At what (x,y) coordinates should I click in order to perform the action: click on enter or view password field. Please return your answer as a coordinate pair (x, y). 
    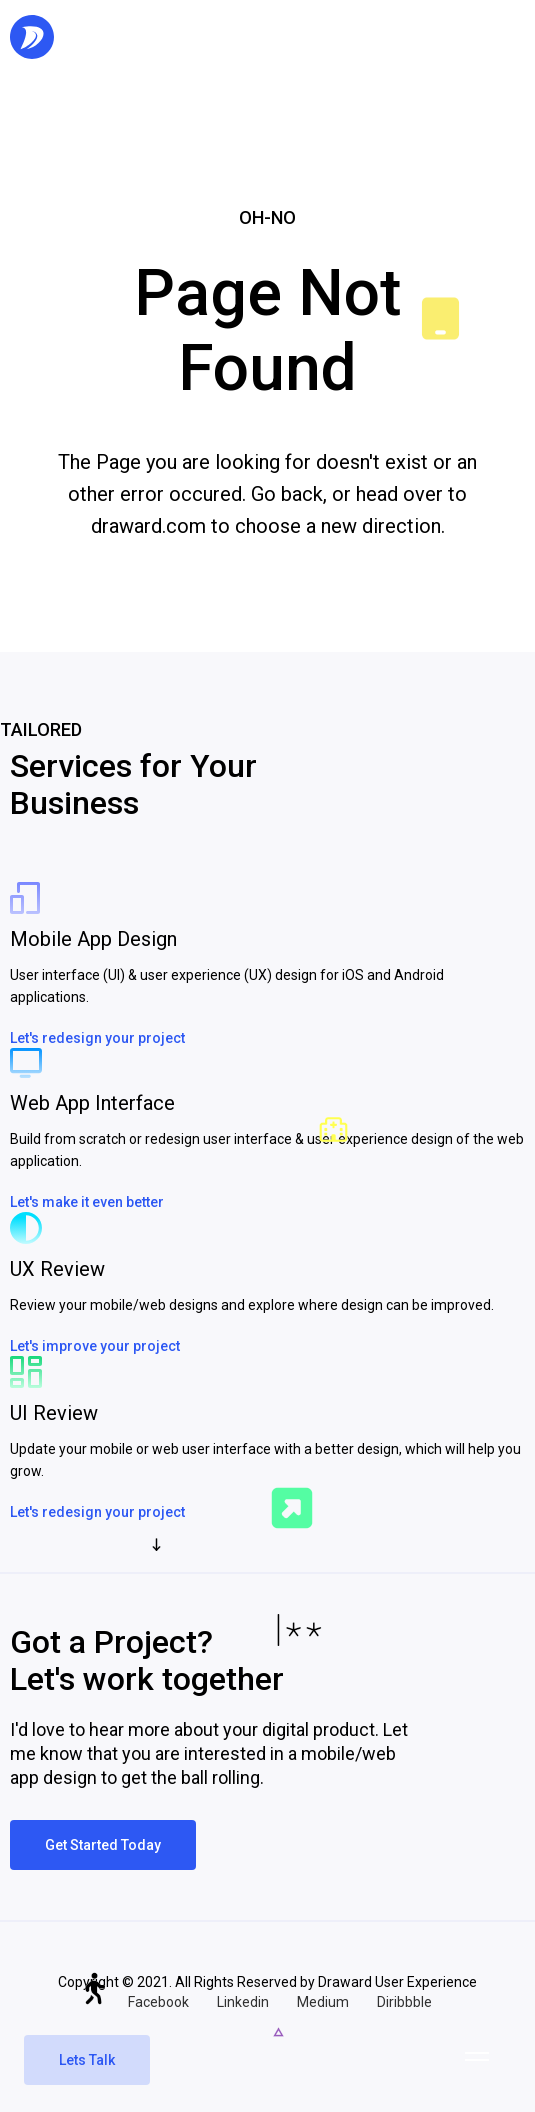
    Looking at the image, I should click on (297, 1630).